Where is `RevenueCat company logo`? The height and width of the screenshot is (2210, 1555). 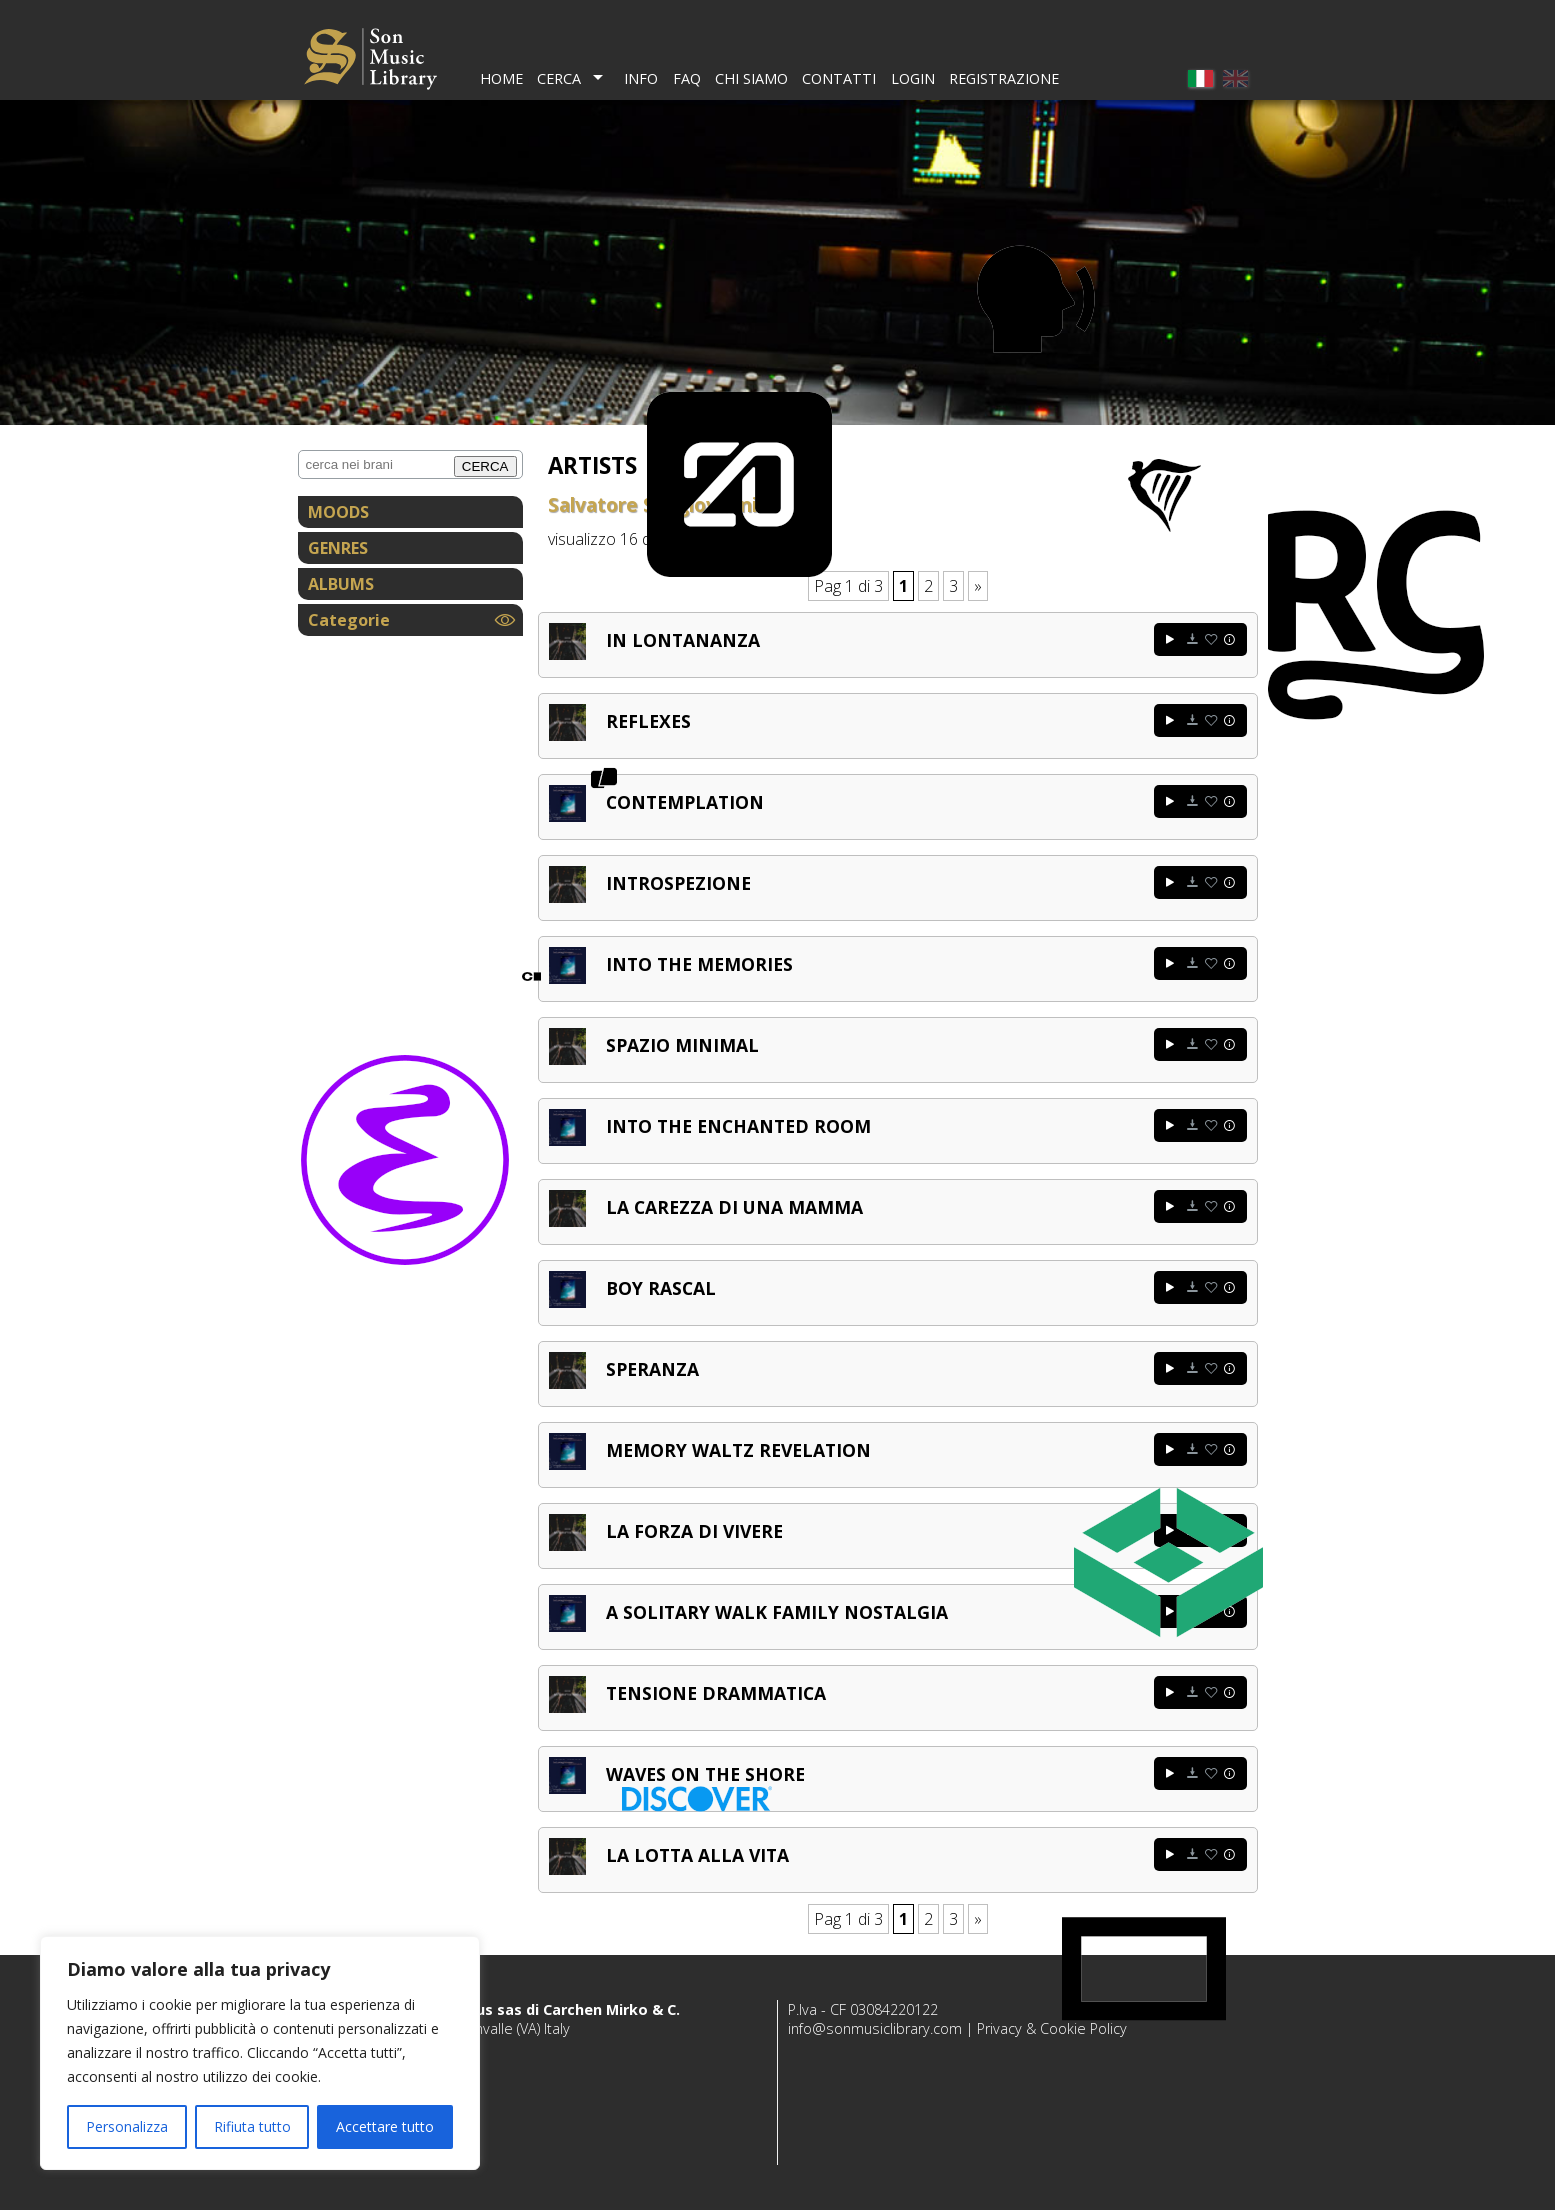 RevenueCat company logo is located at coordinates (1376, 615).